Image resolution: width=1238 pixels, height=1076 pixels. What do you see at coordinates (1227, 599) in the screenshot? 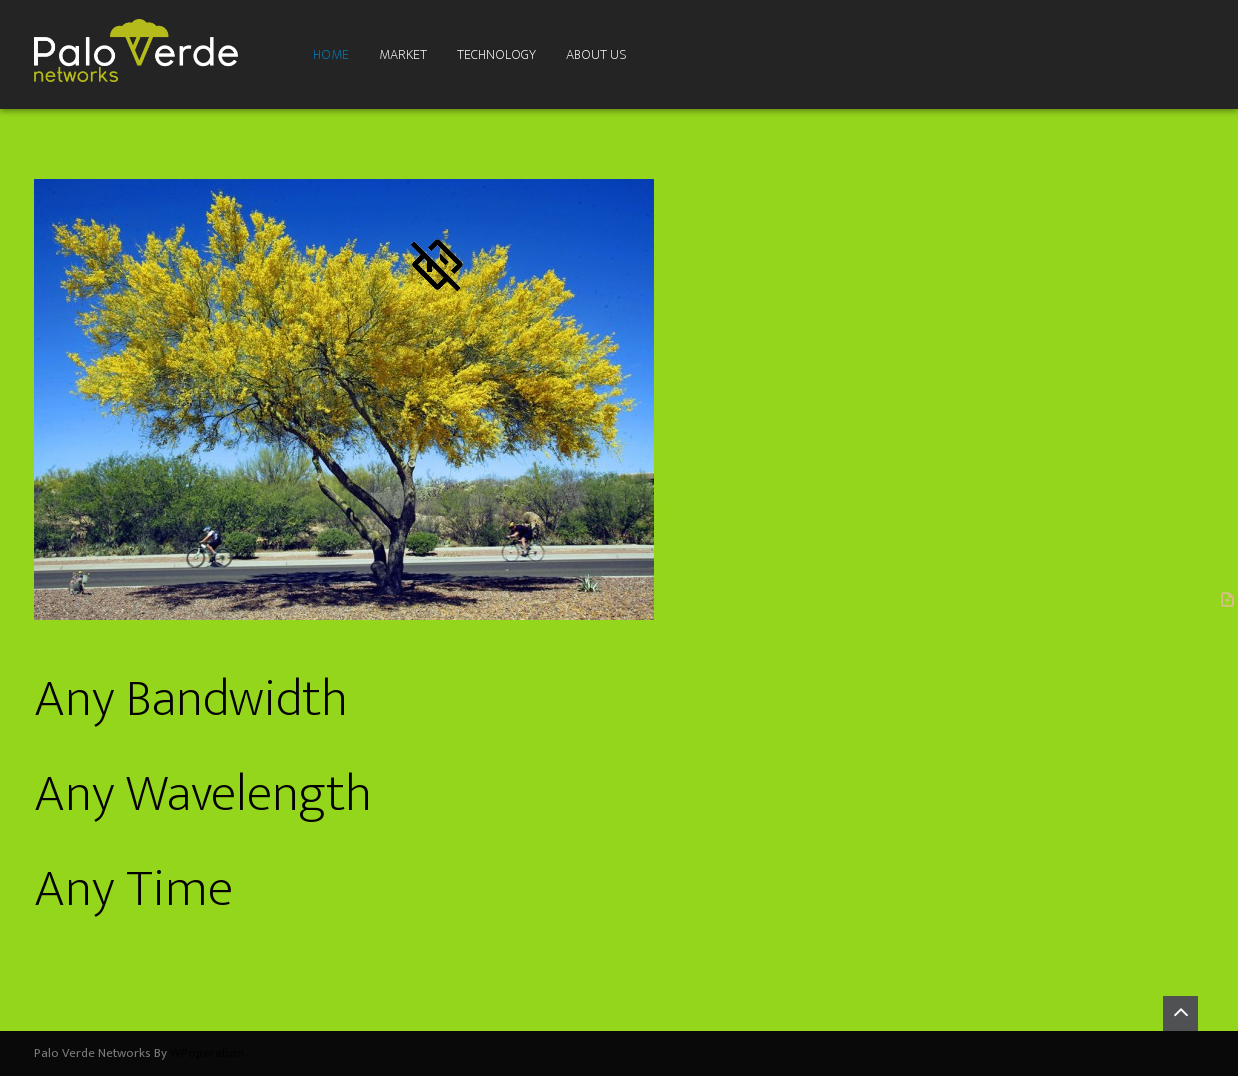
I see `upload a file` at bounding box center [1227, 599].